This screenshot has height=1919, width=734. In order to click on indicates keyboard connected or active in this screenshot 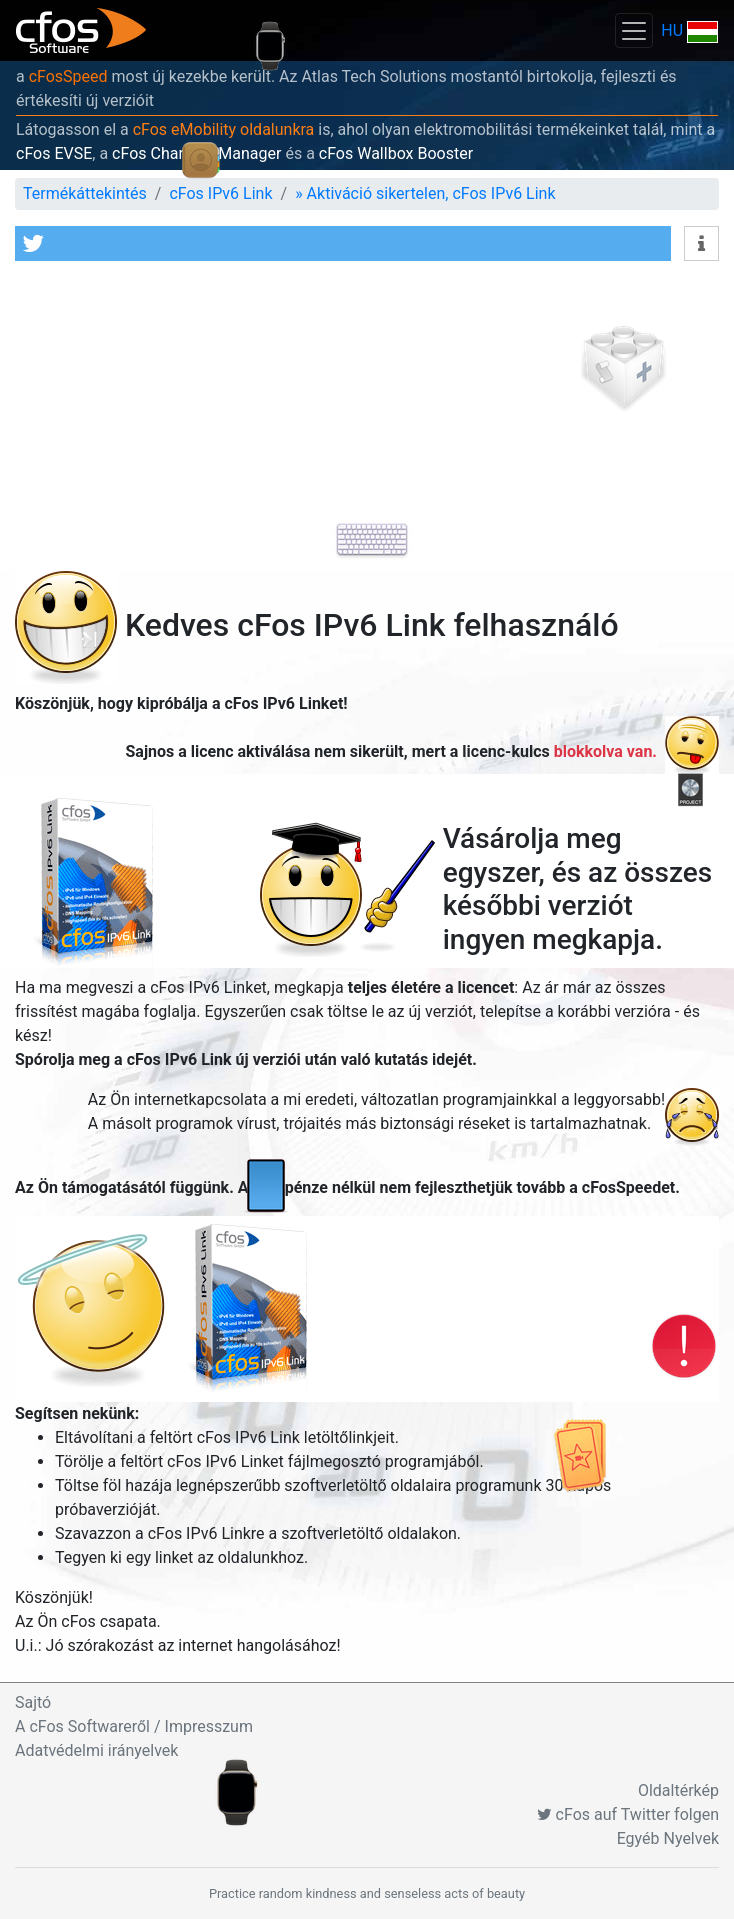, I will do `click(372, 540)`.